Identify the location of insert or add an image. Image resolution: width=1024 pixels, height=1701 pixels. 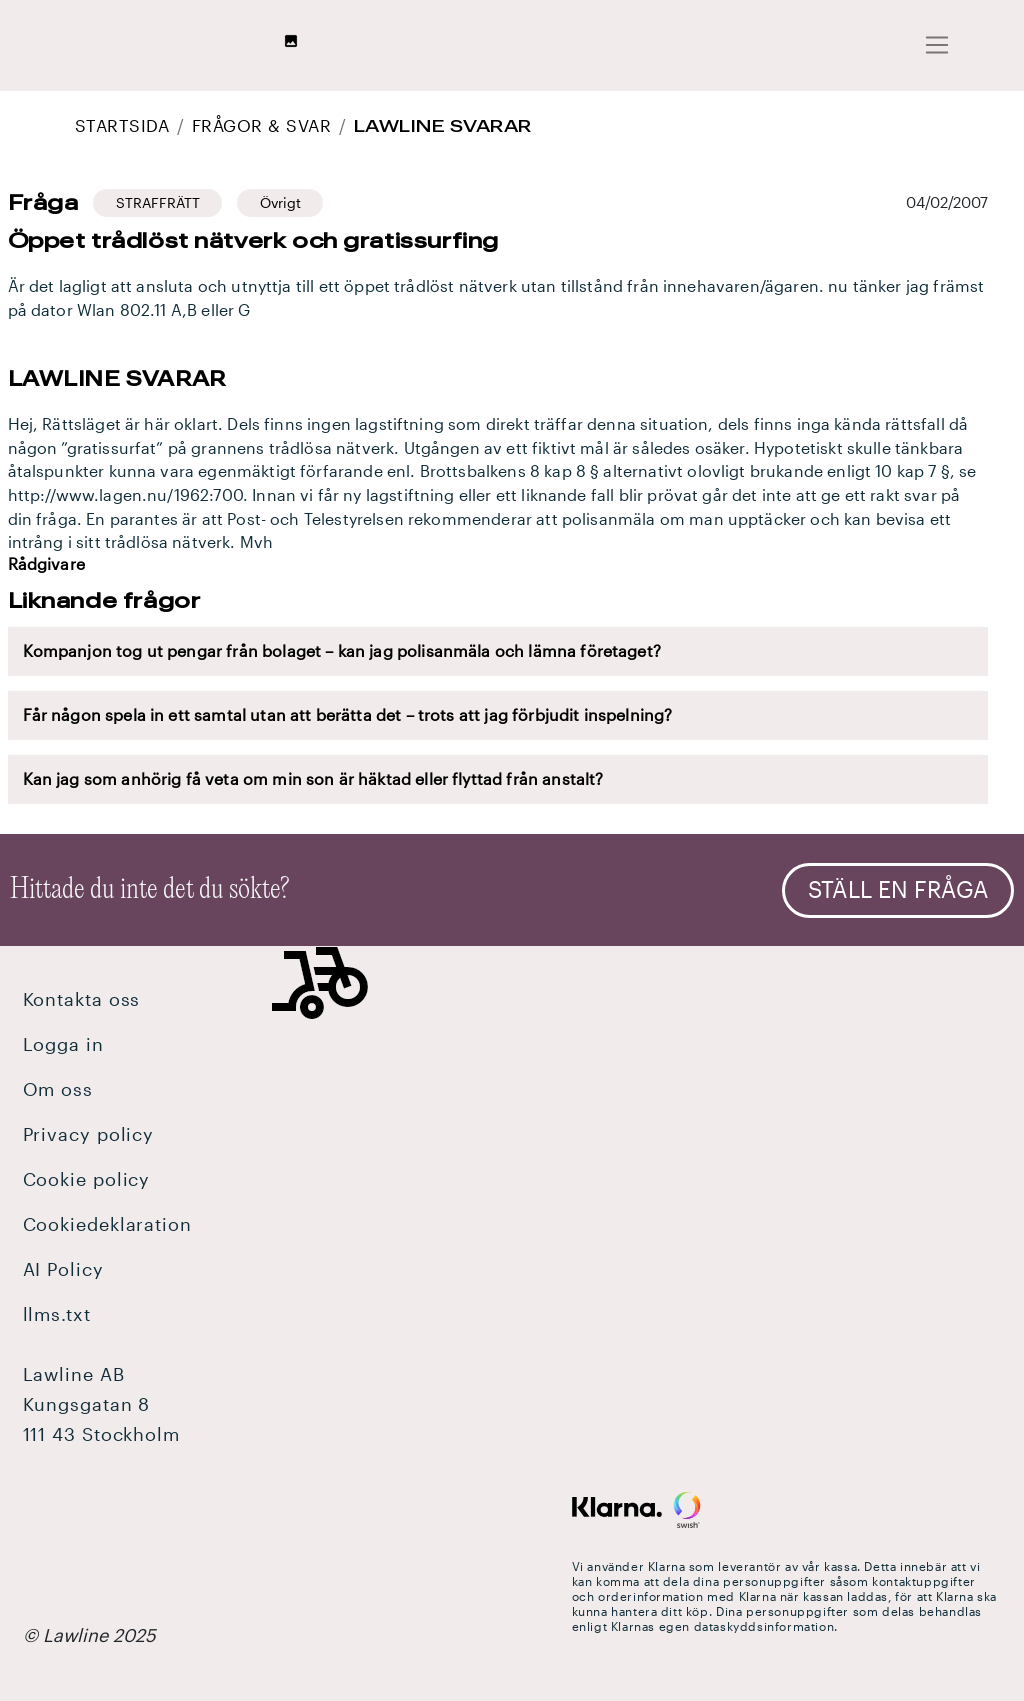
(291, 41).